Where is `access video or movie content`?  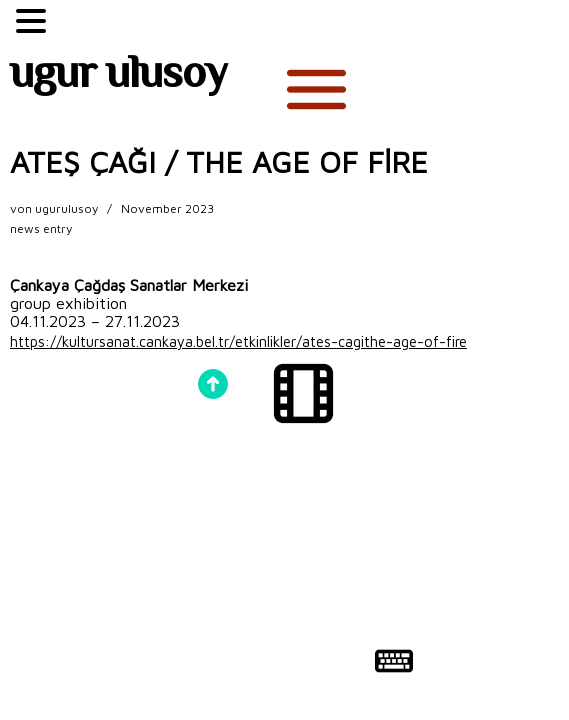 access video or movie content is located at coordinates (303, 393).